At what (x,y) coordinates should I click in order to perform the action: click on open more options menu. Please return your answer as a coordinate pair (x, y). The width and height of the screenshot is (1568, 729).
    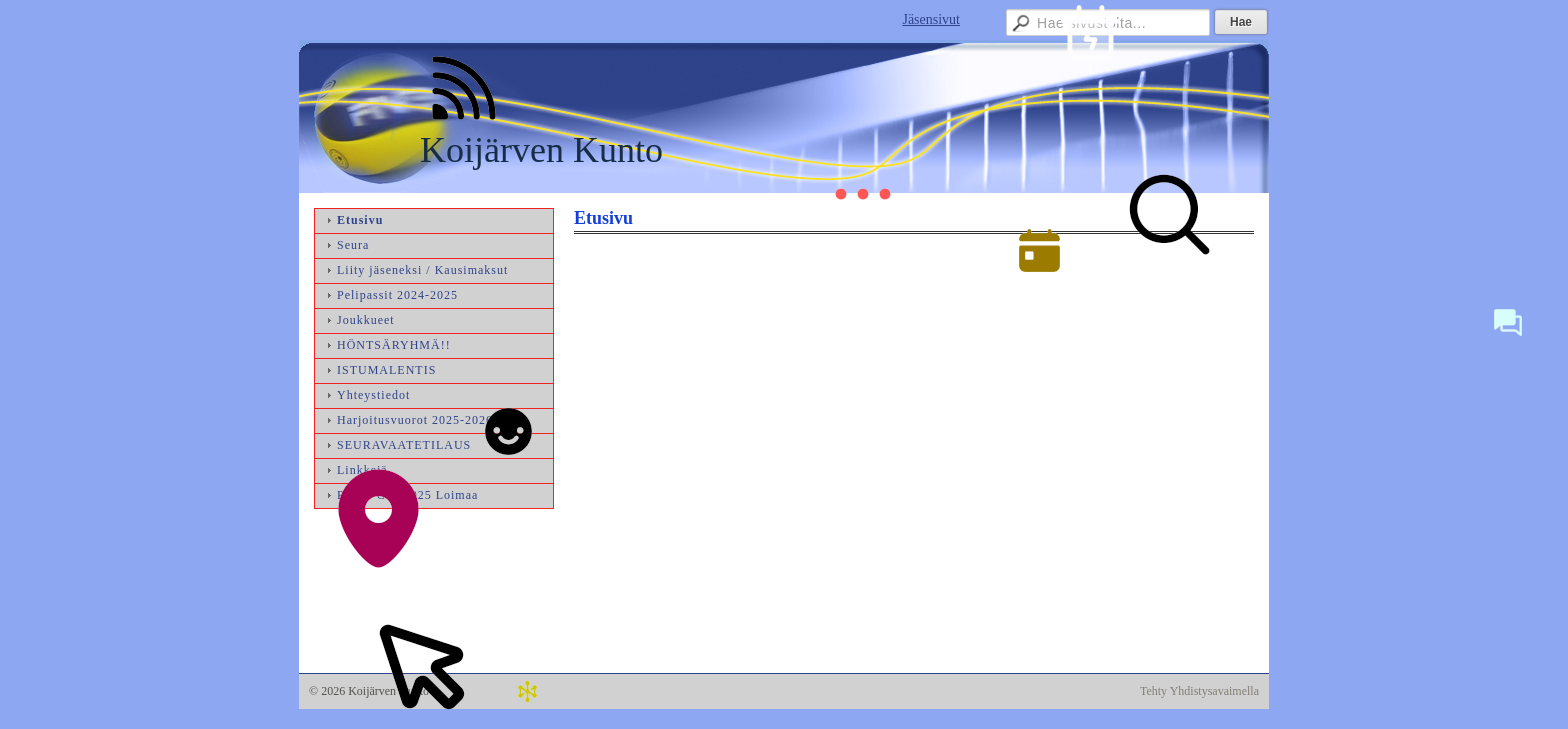
    Looking at the image, I should click on (863, 194).